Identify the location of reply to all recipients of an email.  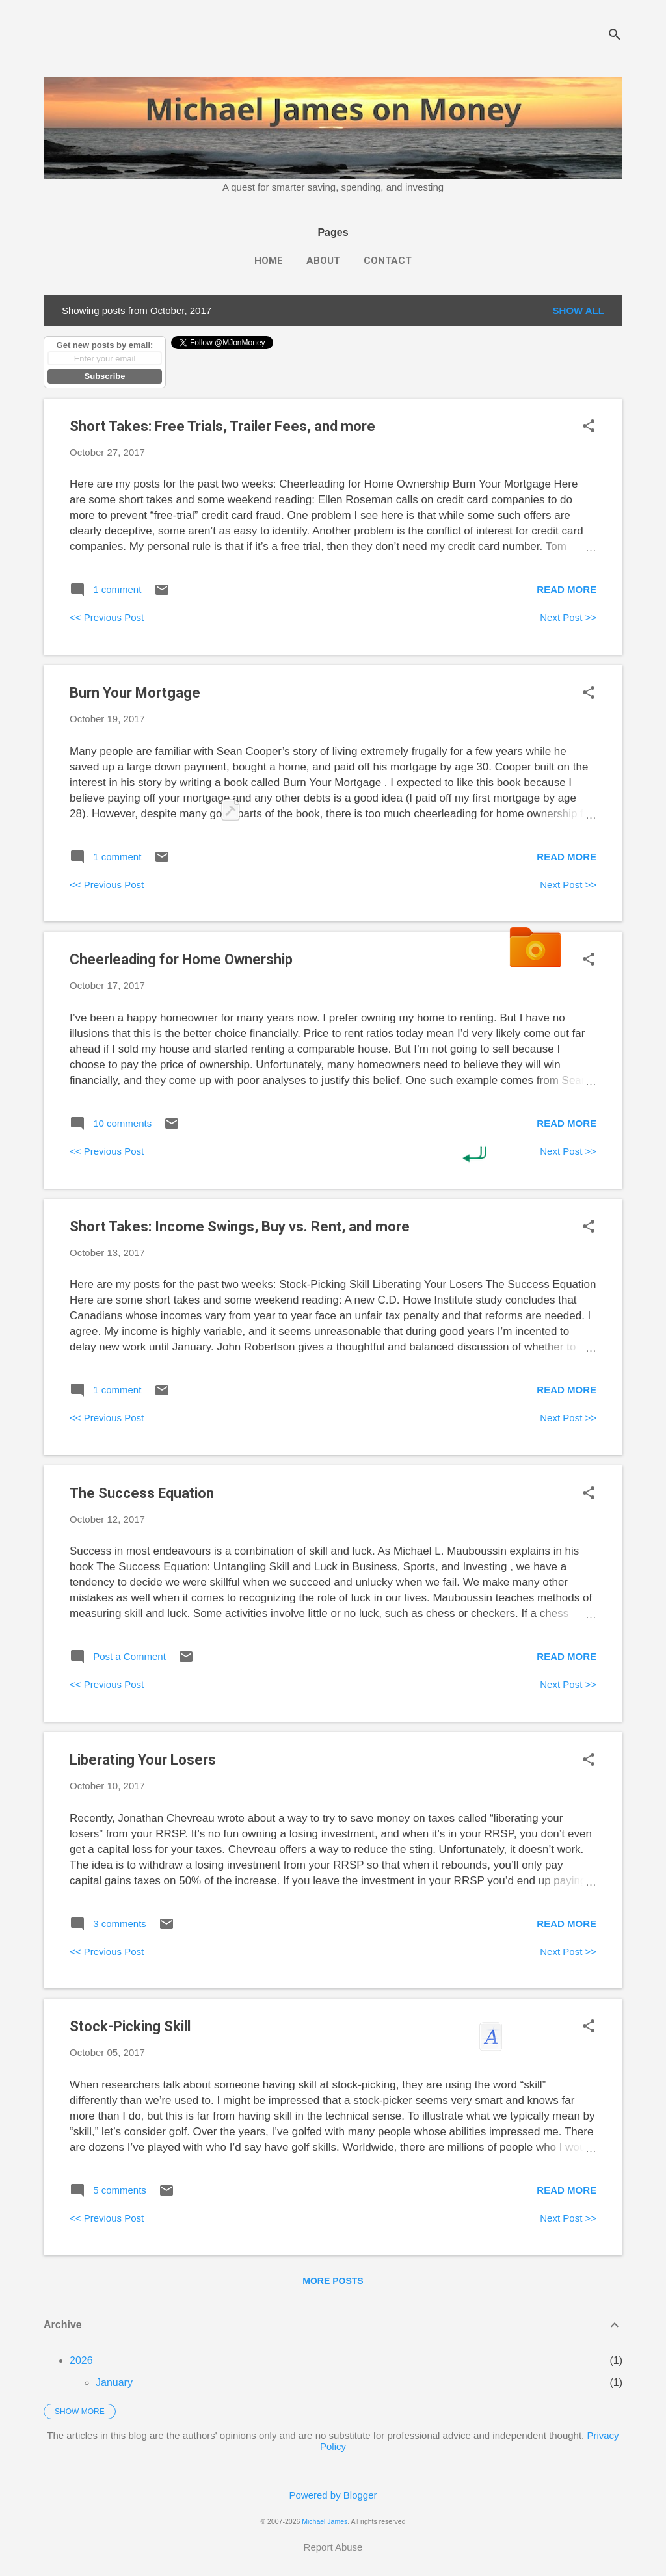
(474, 1153).